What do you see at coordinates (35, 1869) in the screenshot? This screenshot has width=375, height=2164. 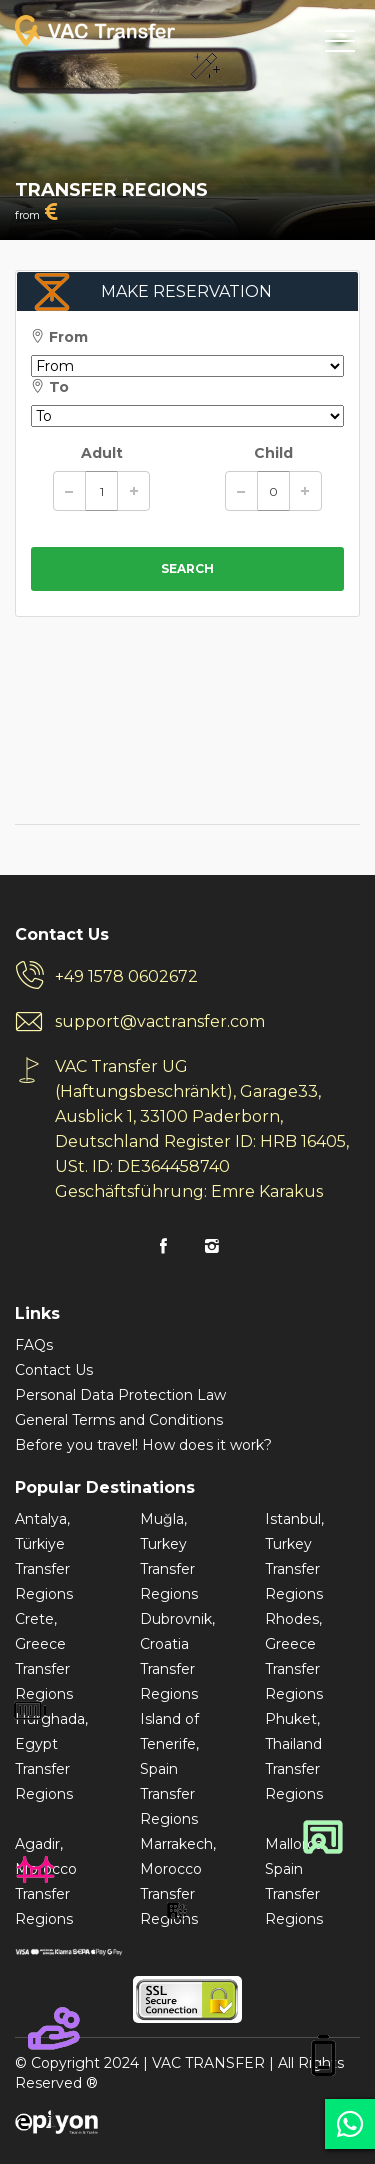 I see `view nearby bridges or crossings` at bounding box center [35, 1869].